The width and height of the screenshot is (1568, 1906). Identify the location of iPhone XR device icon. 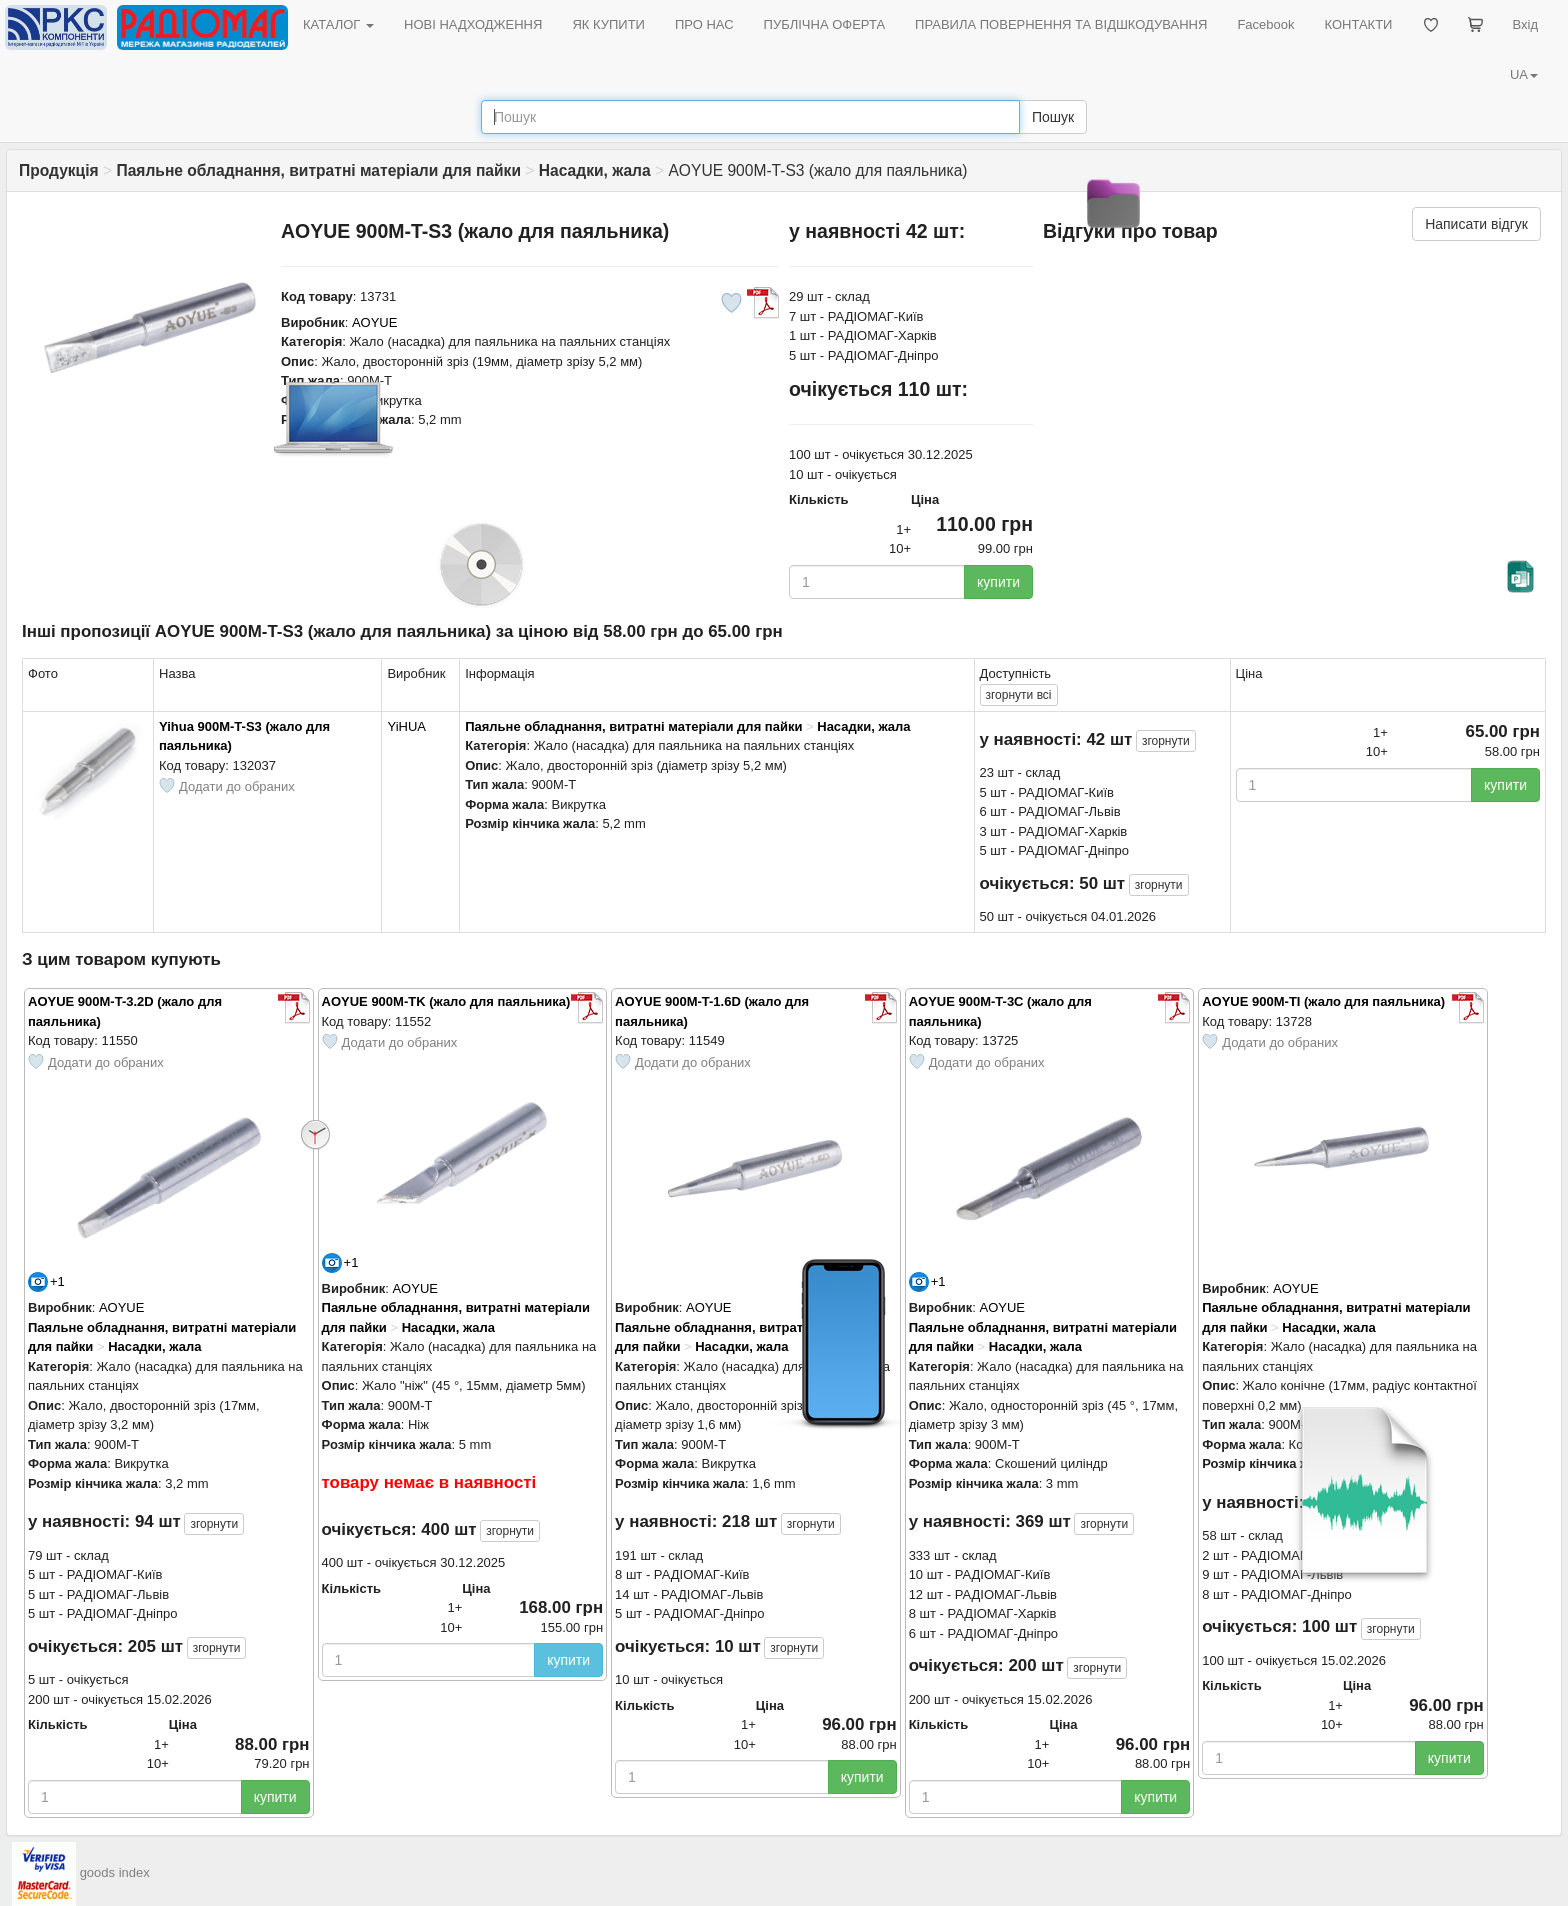
(843, 1344).